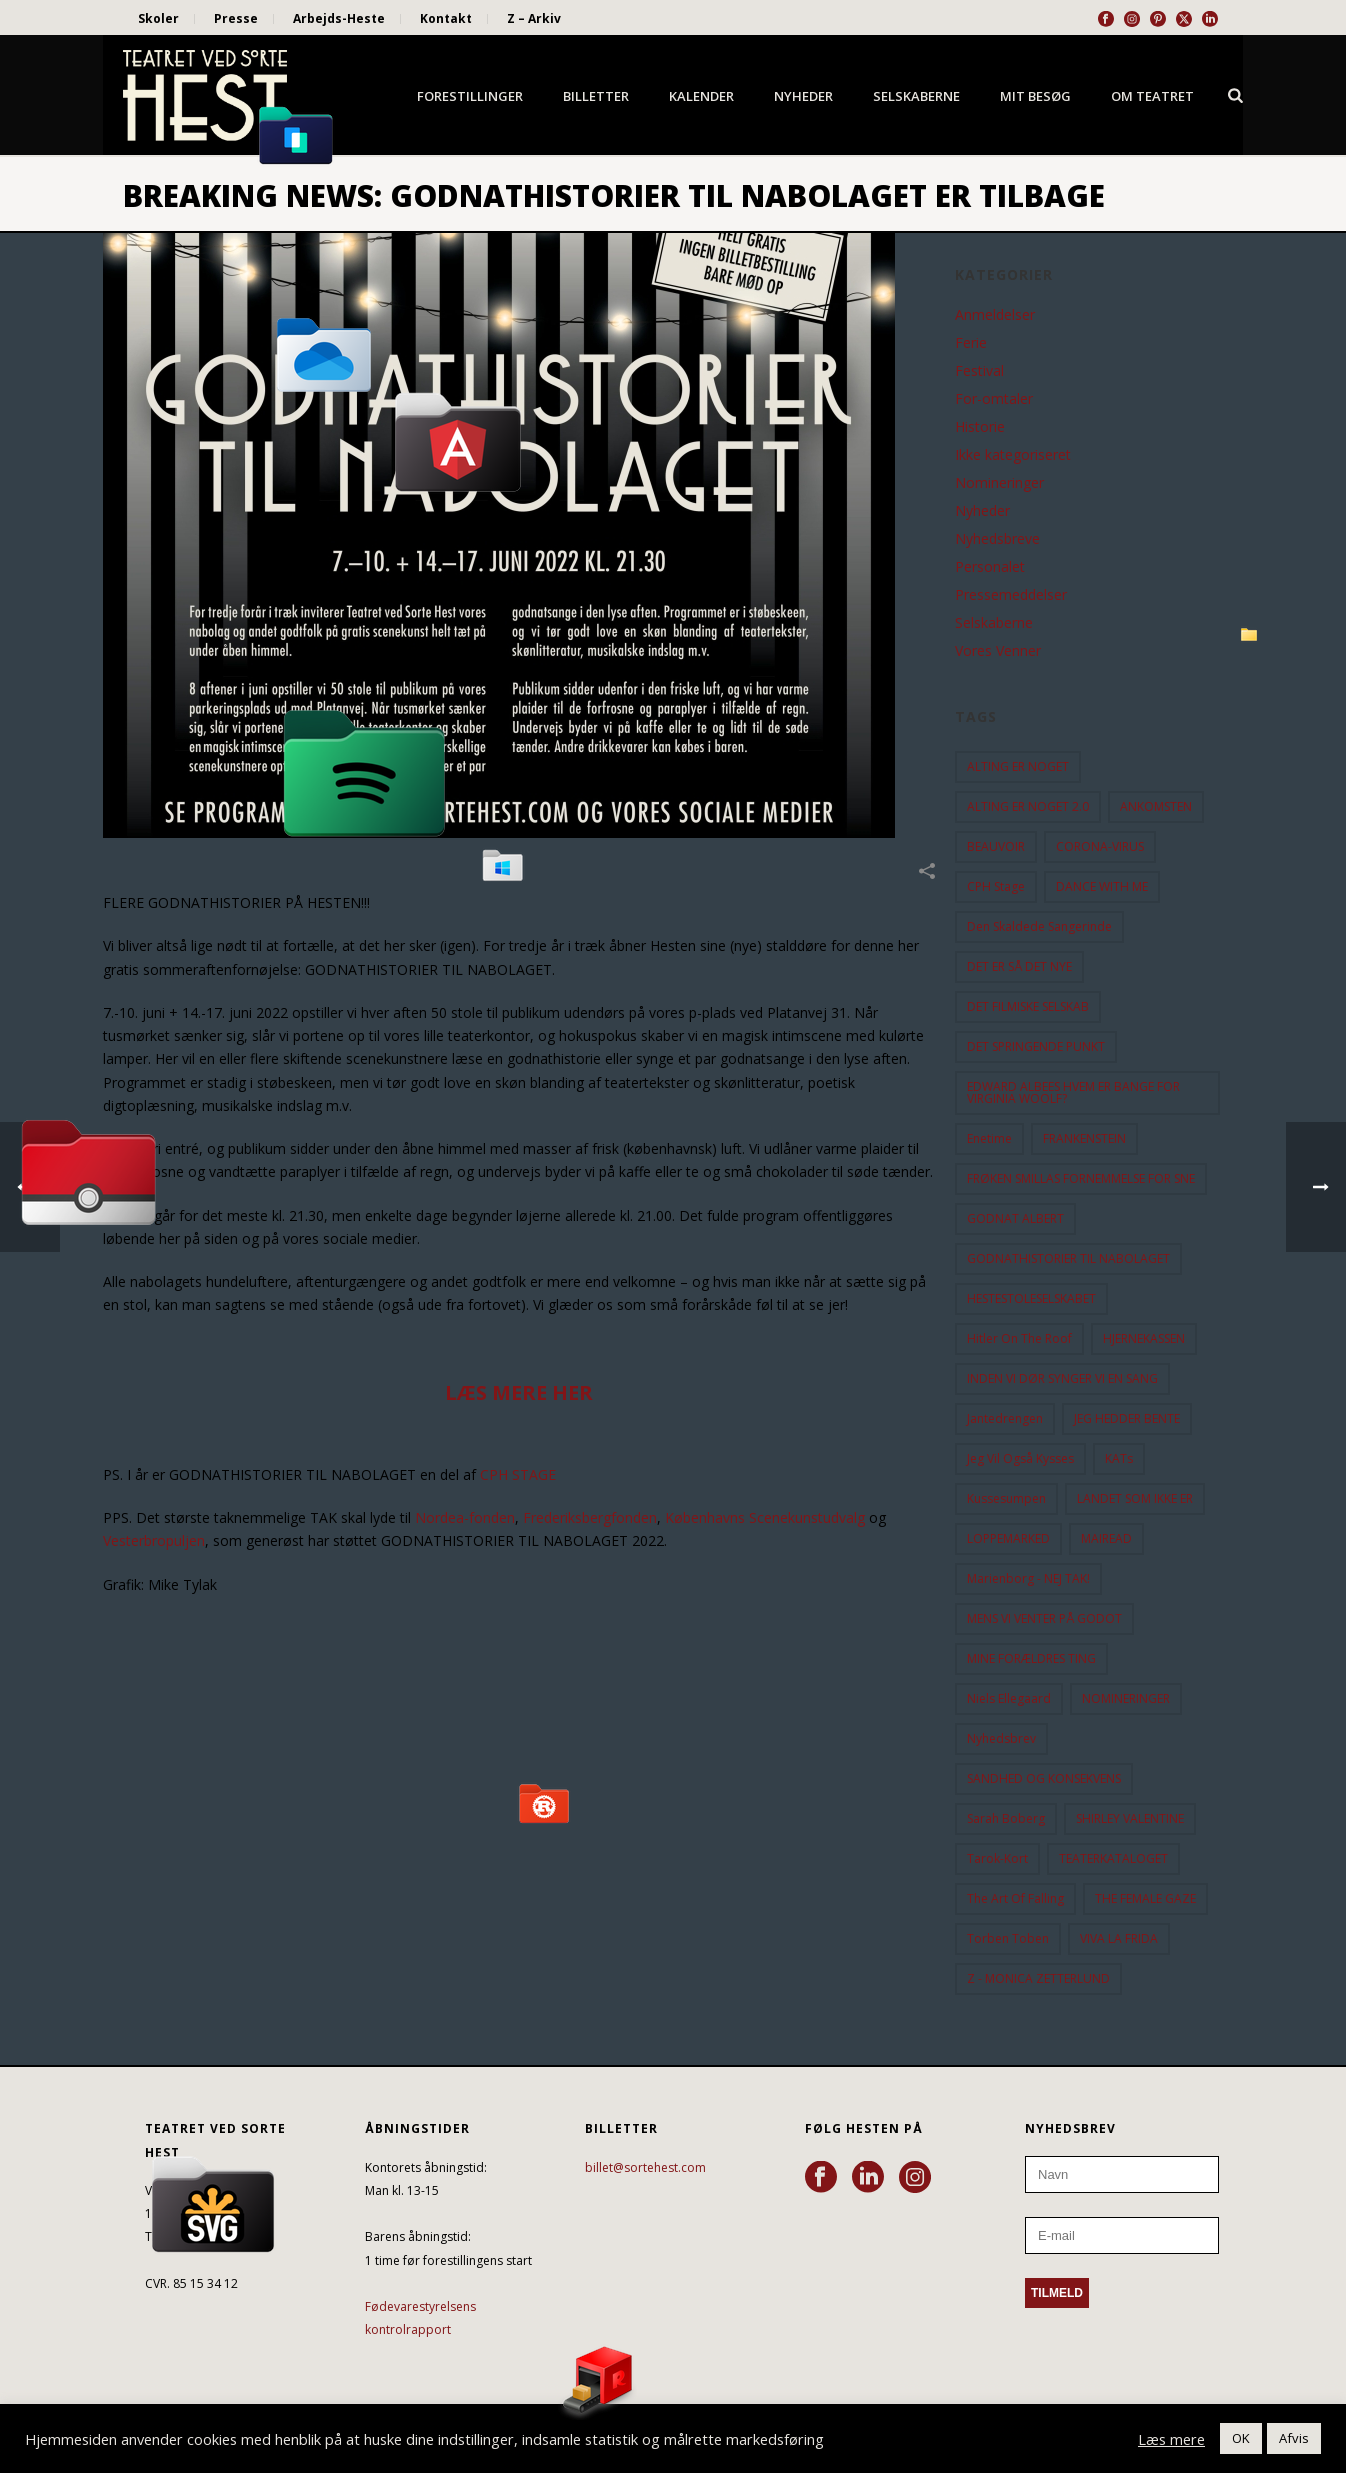 The width and height of the screenshot is (1346, 2473). Describe the element at coordinates (295, 137) in the screenshot. I see `open wondershare mobiletrans files folder` at that location.